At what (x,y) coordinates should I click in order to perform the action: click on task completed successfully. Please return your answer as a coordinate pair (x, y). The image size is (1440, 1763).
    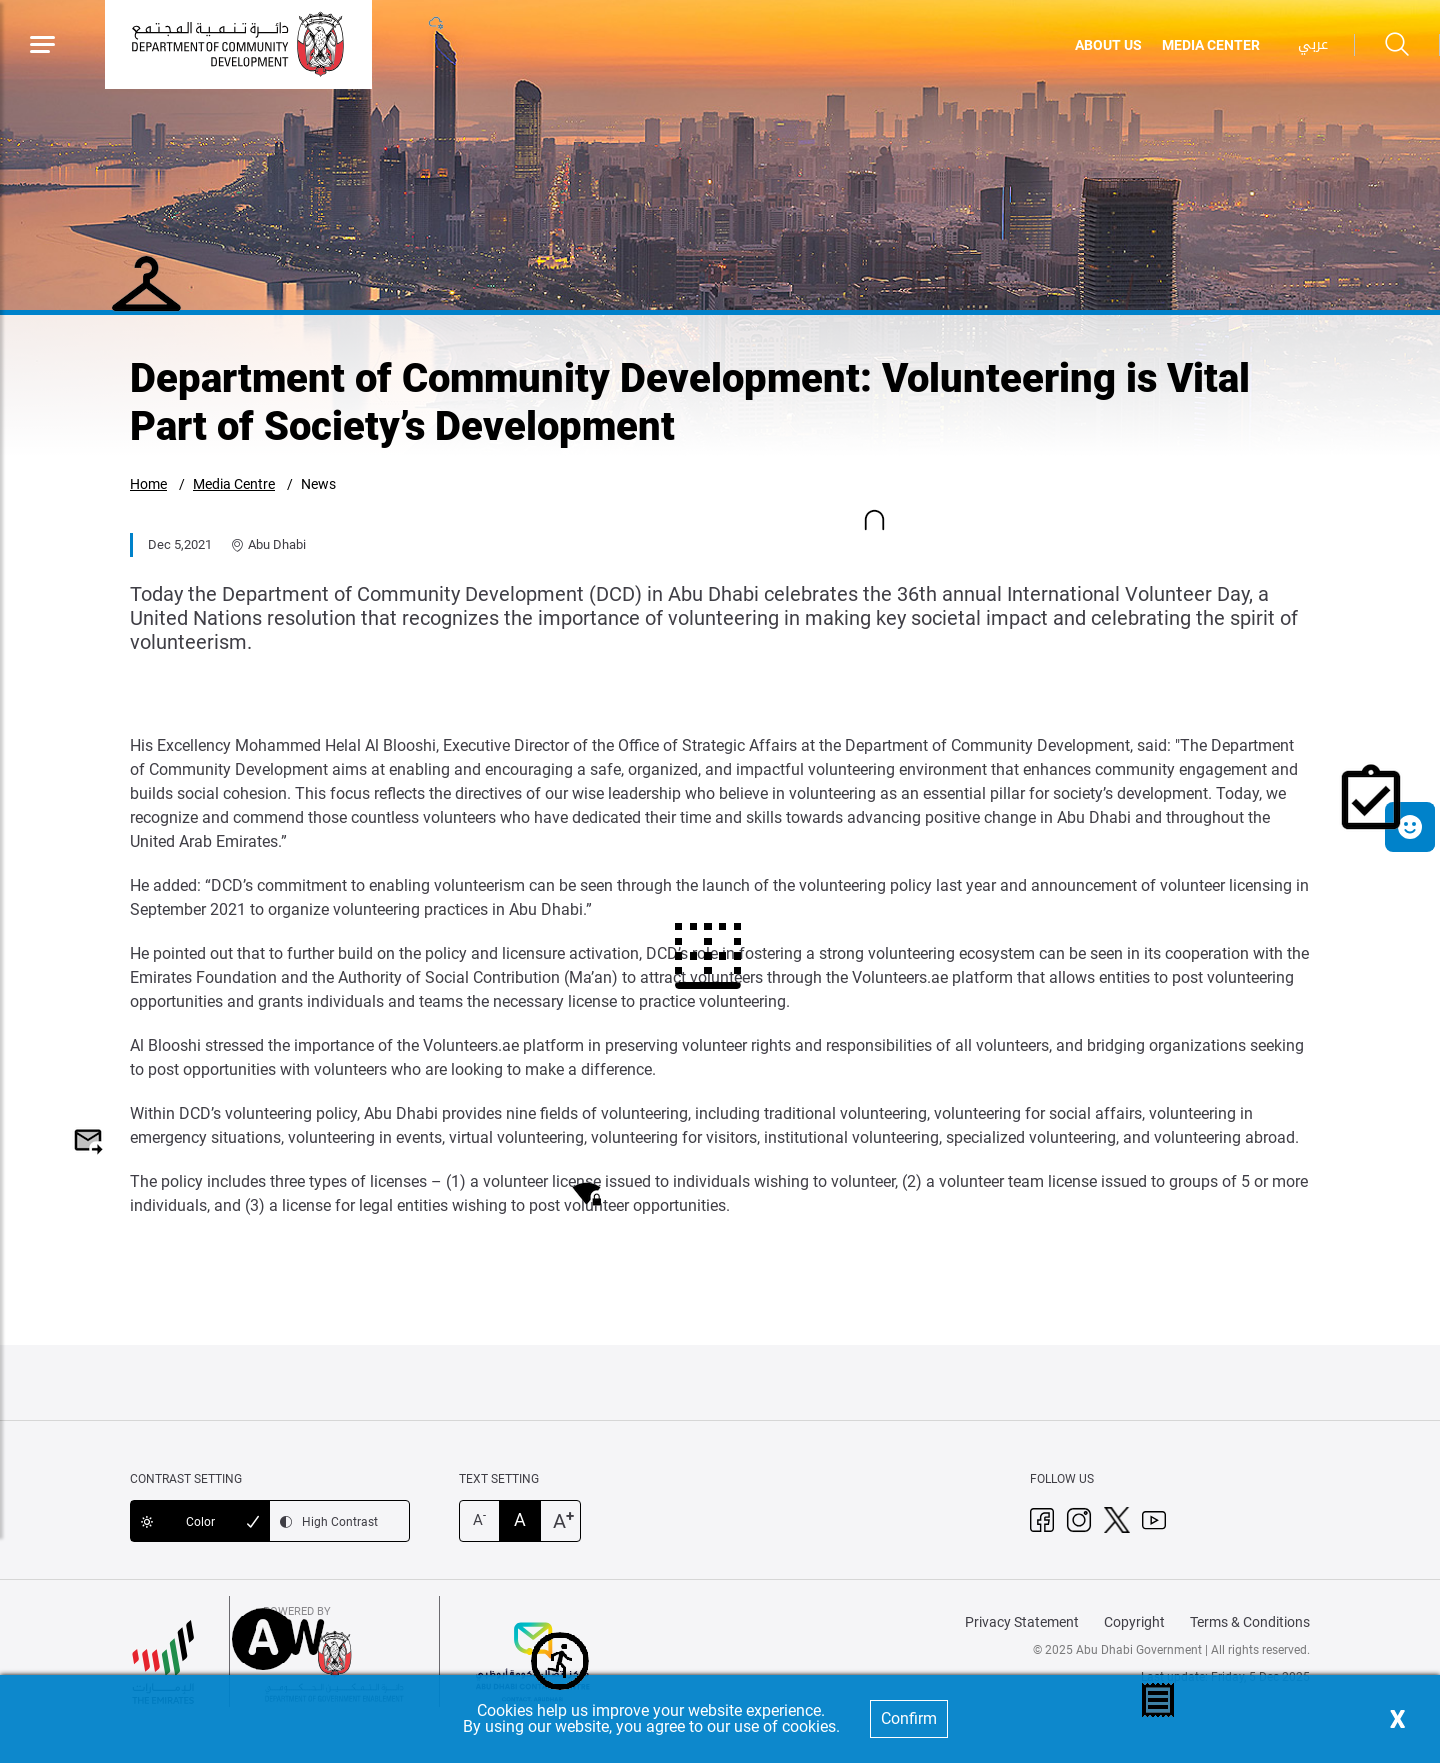
    Looking at the image, I should click on (1371, 800).